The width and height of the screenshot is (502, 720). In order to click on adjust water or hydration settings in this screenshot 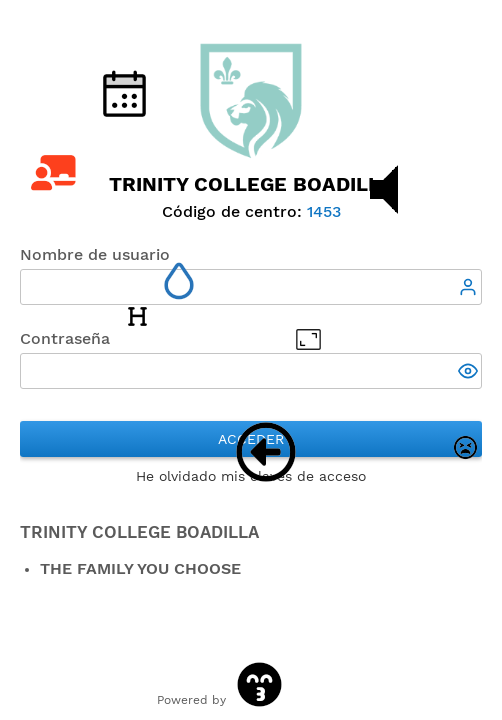, I will do `click(179, 281)`.